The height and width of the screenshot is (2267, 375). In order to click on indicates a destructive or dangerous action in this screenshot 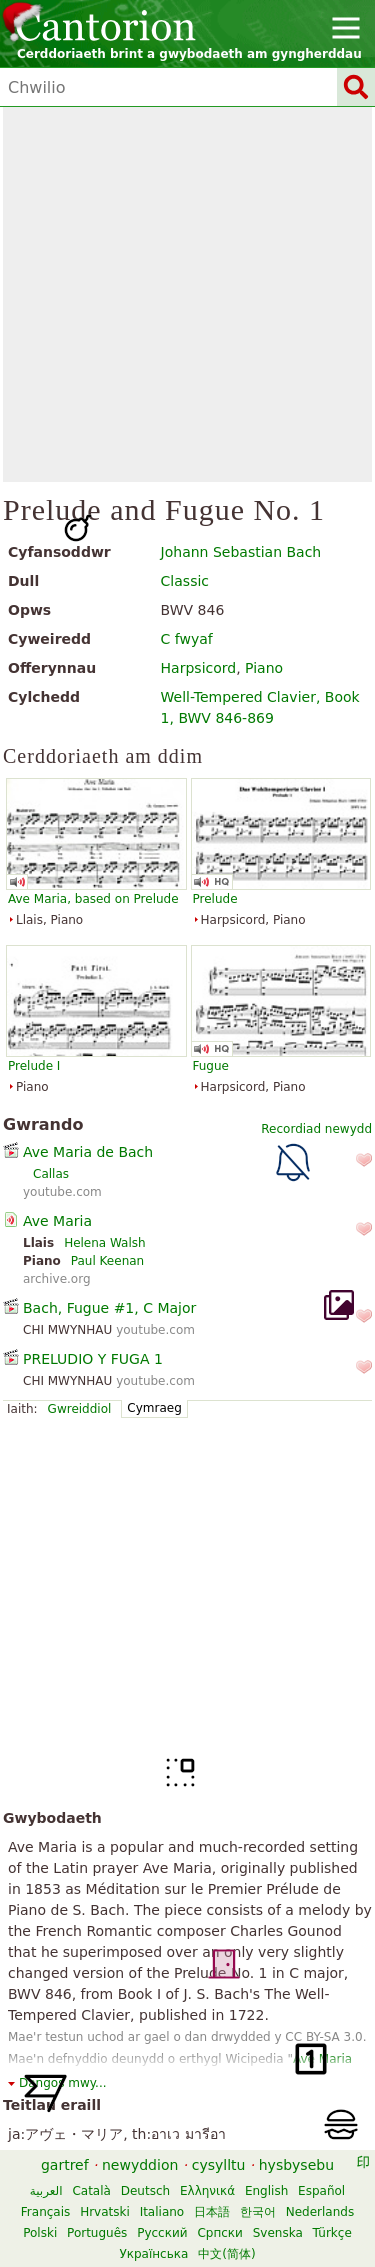, I will do `click(78, 528)`.